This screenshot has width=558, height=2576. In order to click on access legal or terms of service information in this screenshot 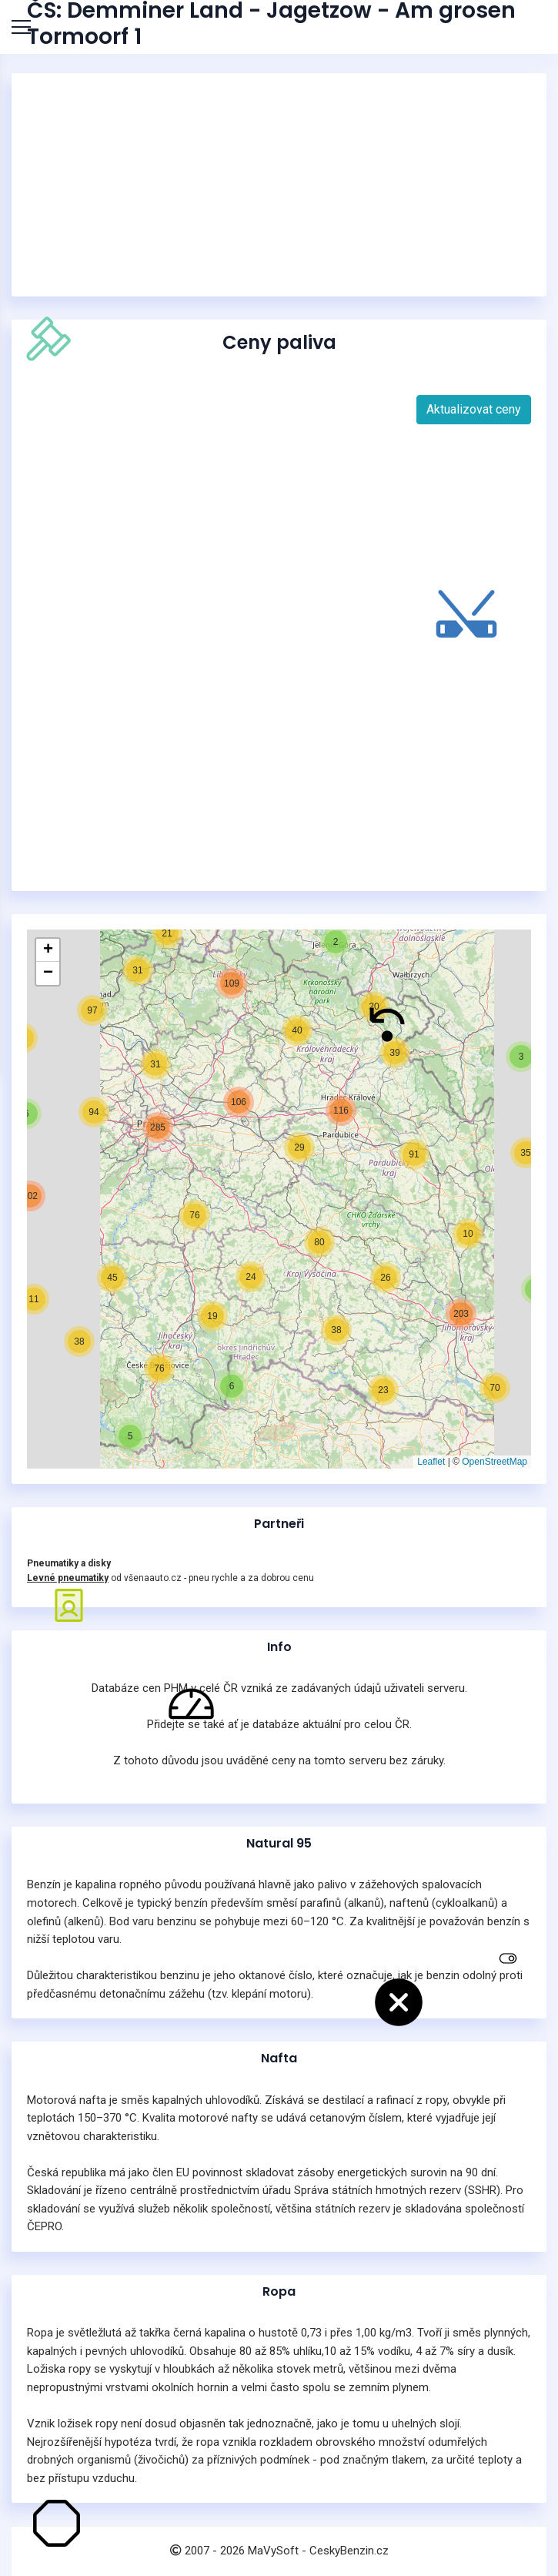, I will do `click(47, 340)`.